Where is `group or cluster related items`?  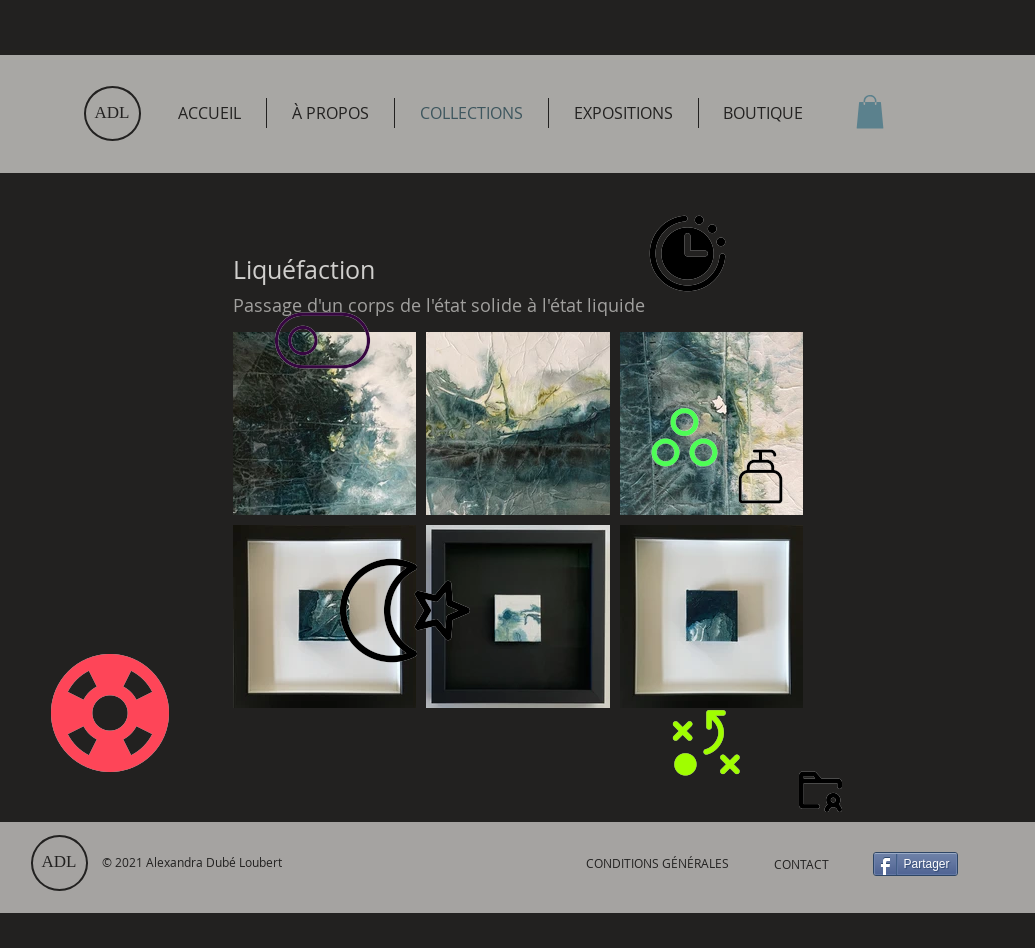
group or cluster related items is located at coordinates (684, 438).